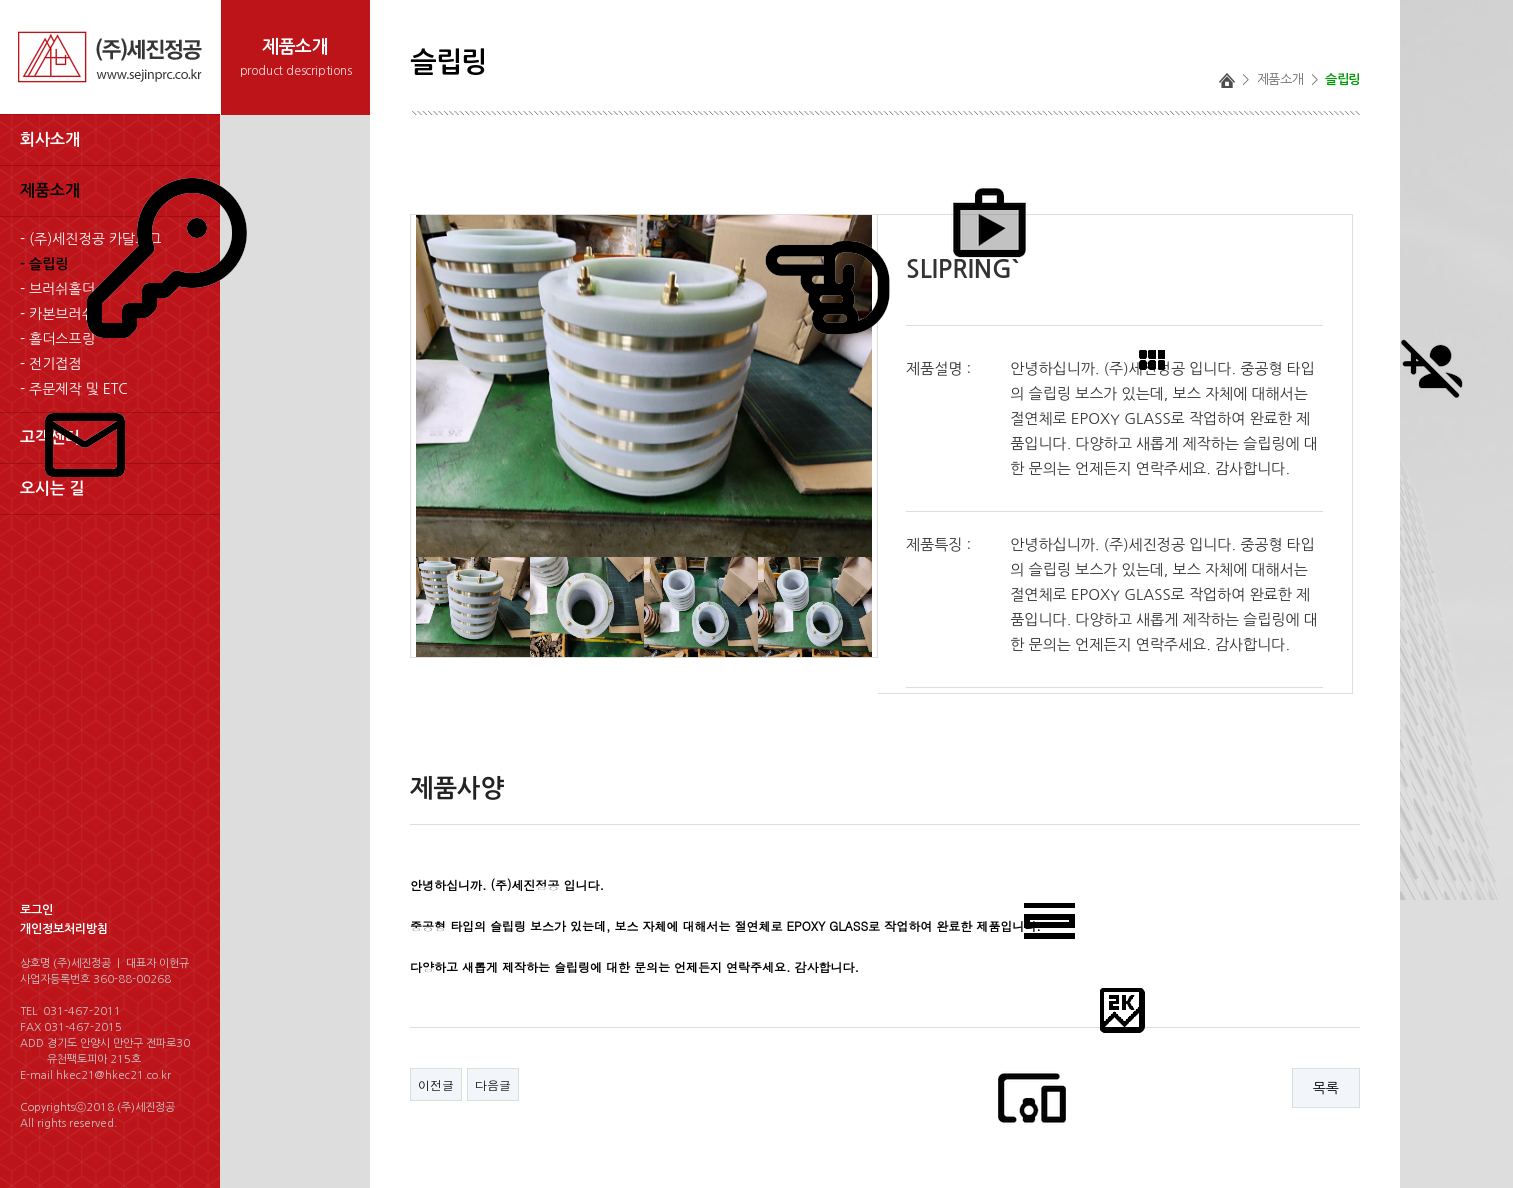 The height and width of the screenshot is (1188, 1513). I want to click on view other connected devices, so click(1032, 1098).